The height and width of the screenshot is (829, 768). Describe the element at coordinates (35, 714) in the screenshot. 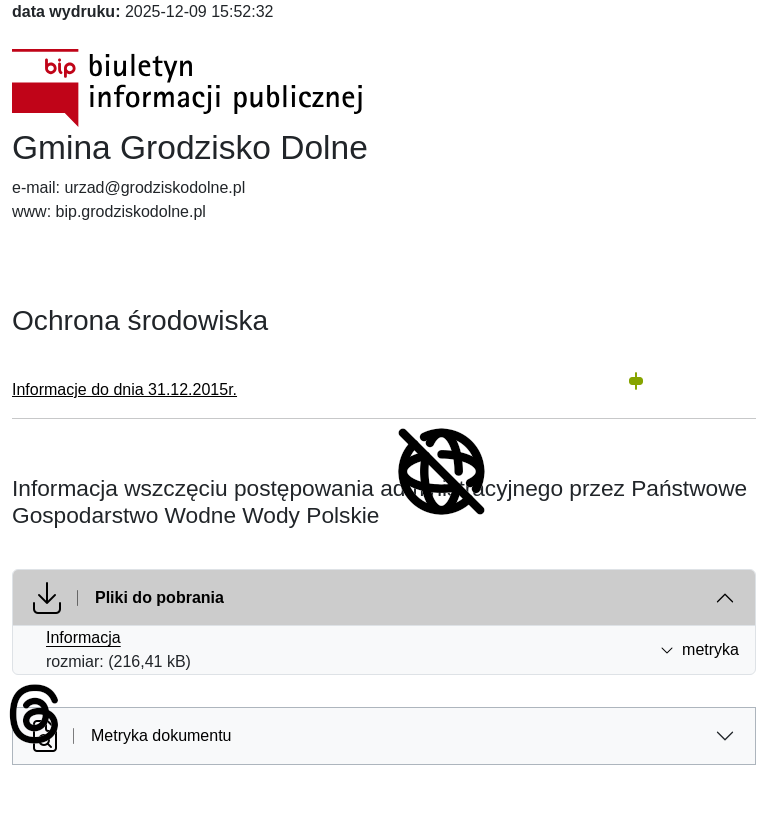

I see `open the Threads app` at that location.